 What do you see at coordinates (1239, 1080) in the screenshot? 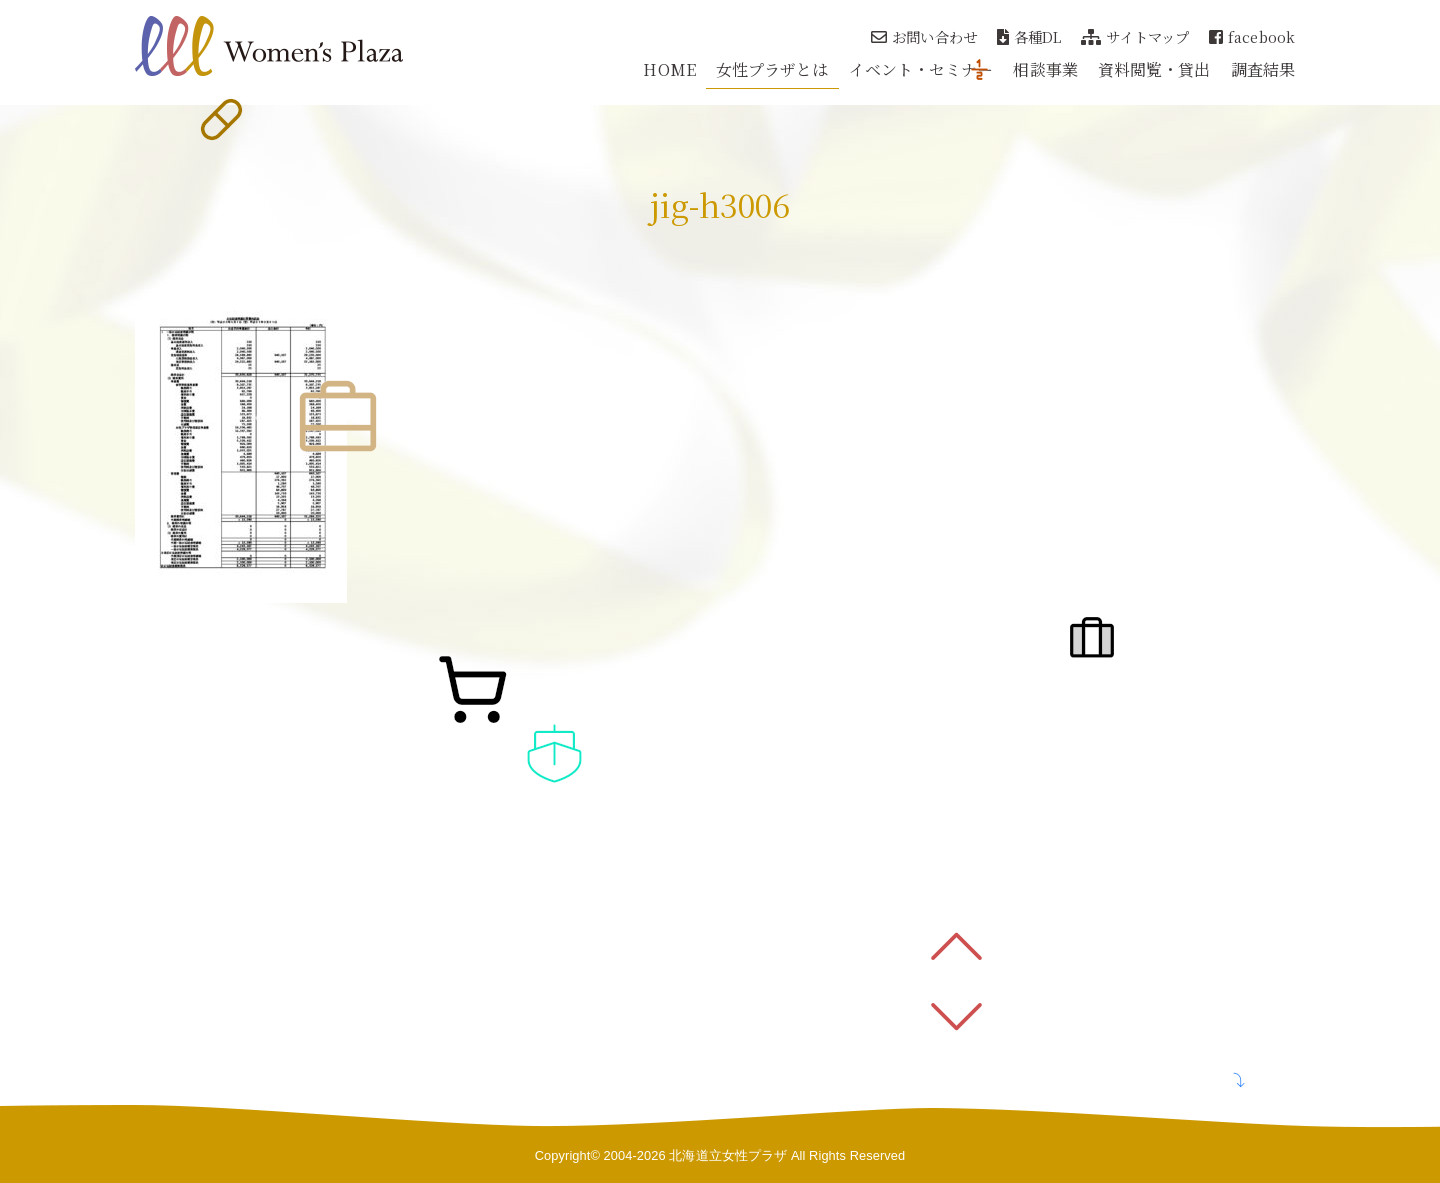
I see `redirect content or flow downward` at bounding box center [1239, 1080].